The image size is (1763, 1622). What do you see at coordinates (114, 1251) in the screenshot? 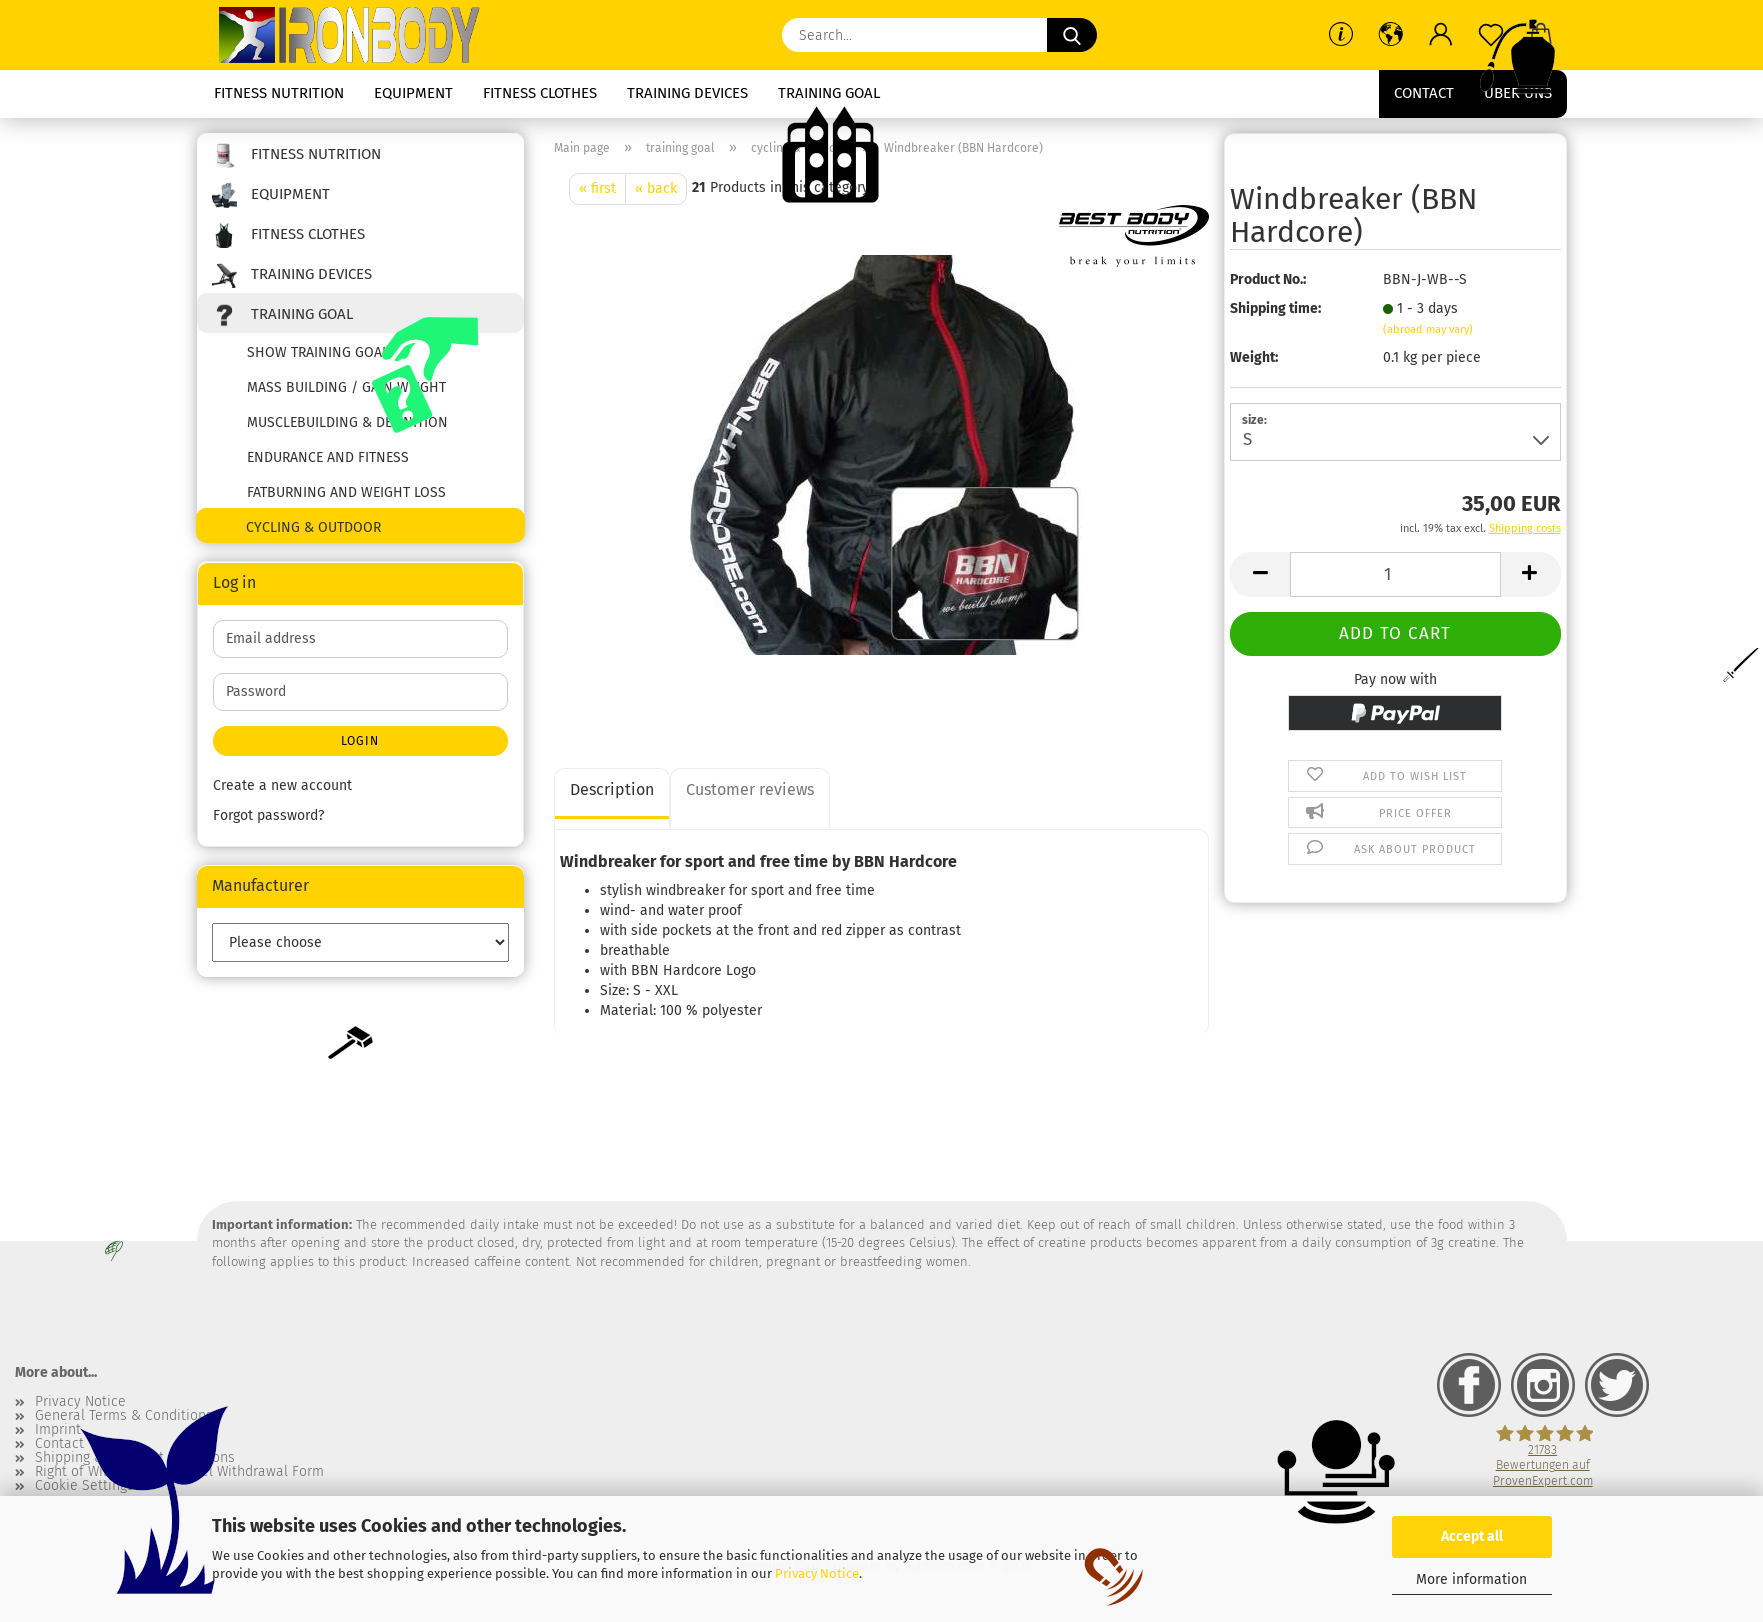
I see `catch bugs or insects in a game` at bounding box center [114, 1251].